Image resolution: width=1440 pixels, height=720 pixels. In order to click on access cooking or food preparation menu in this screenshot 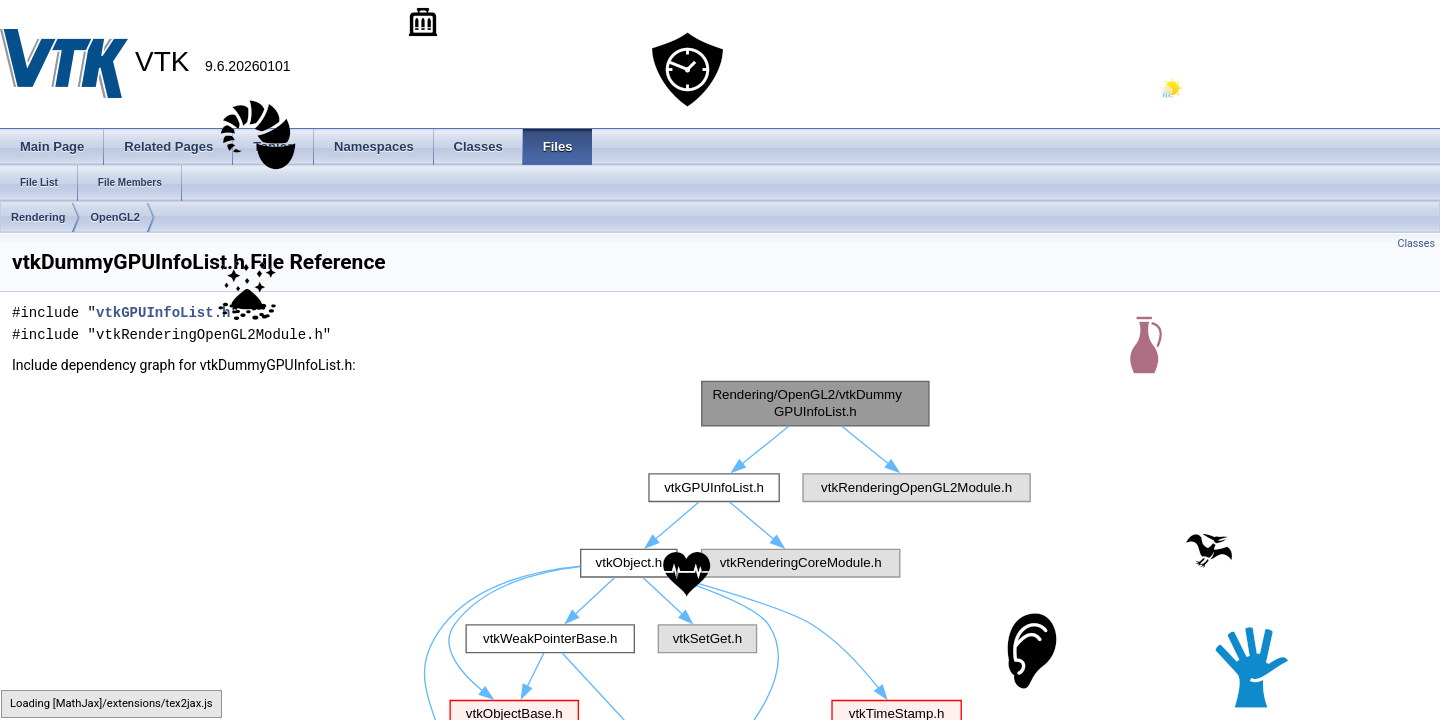, I will do `click(257, 135)`.